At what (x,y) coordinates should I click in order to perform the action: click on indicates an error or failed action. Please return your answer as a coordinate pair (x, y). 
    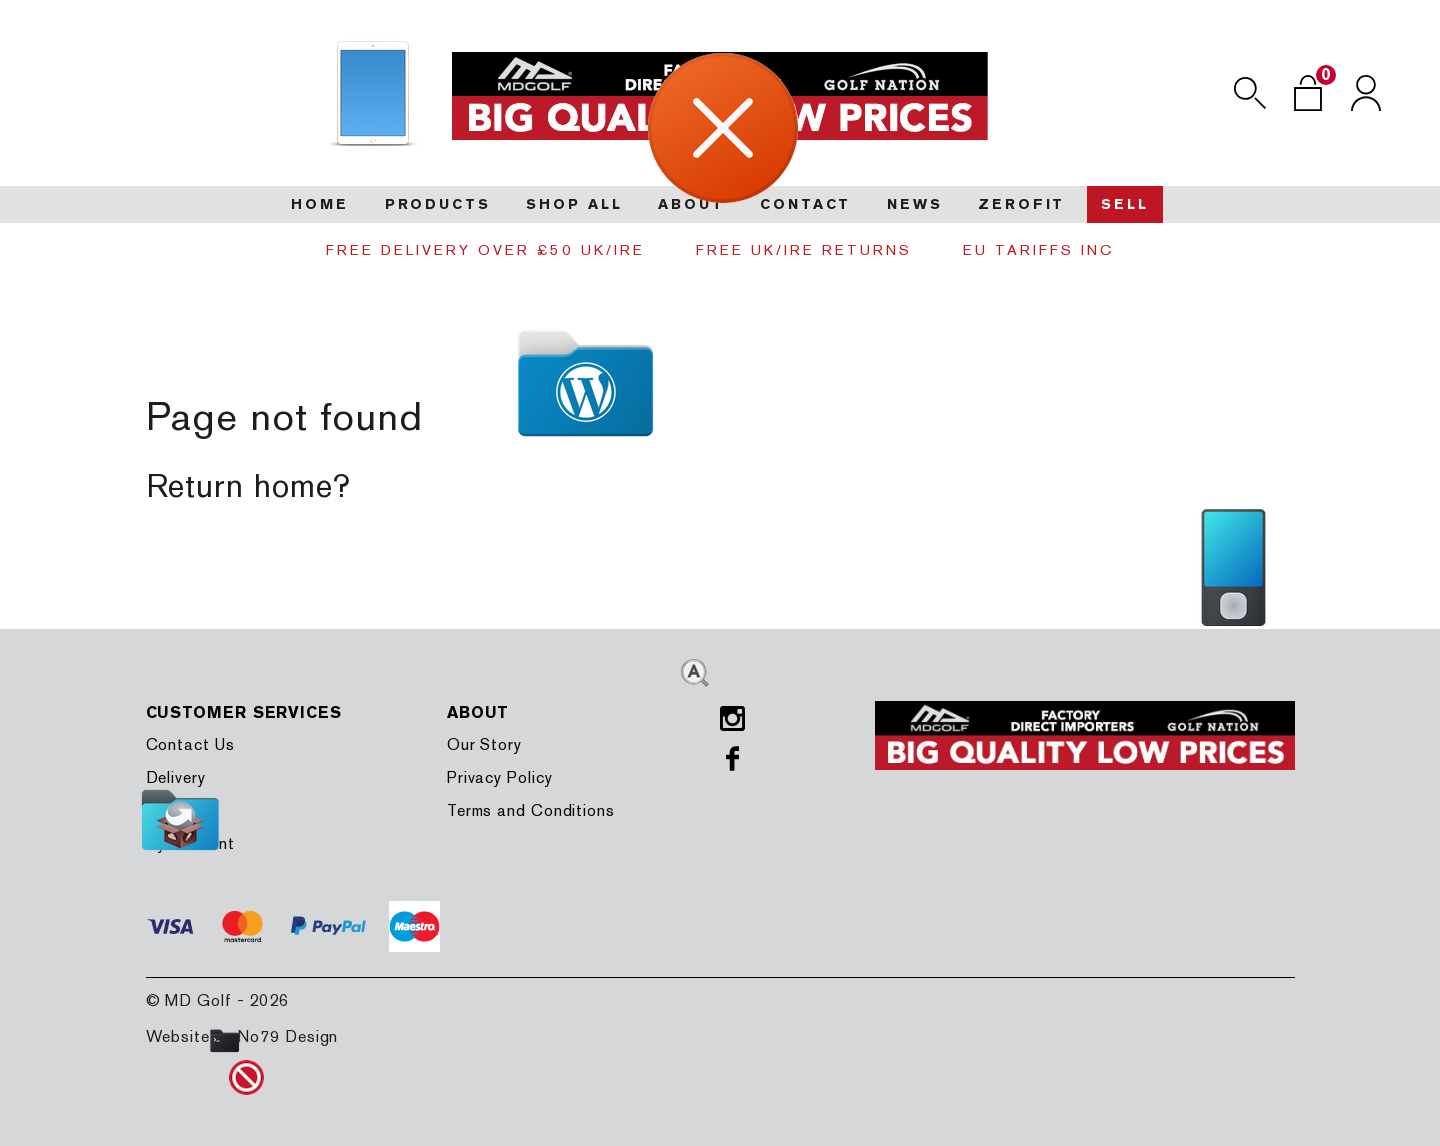
    Looking at the image, I should click on (723, 128).